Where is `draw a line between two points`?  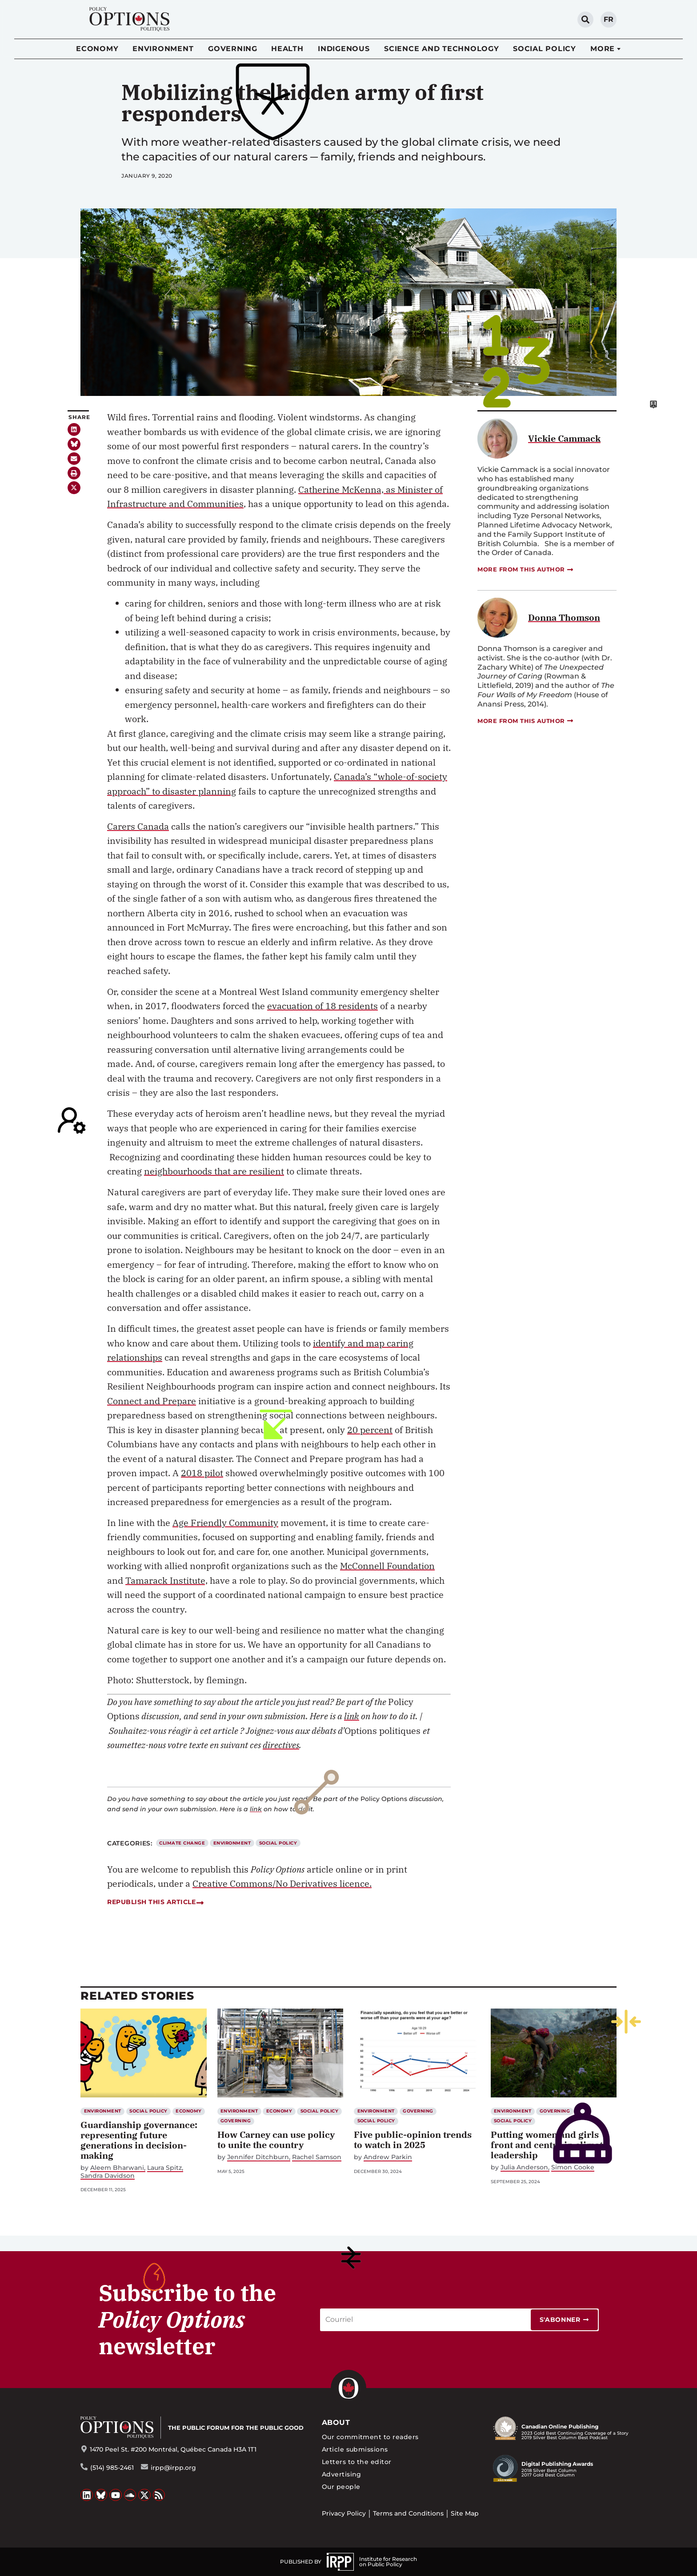 draw a line between two points is located at coordinates (316, 1792).